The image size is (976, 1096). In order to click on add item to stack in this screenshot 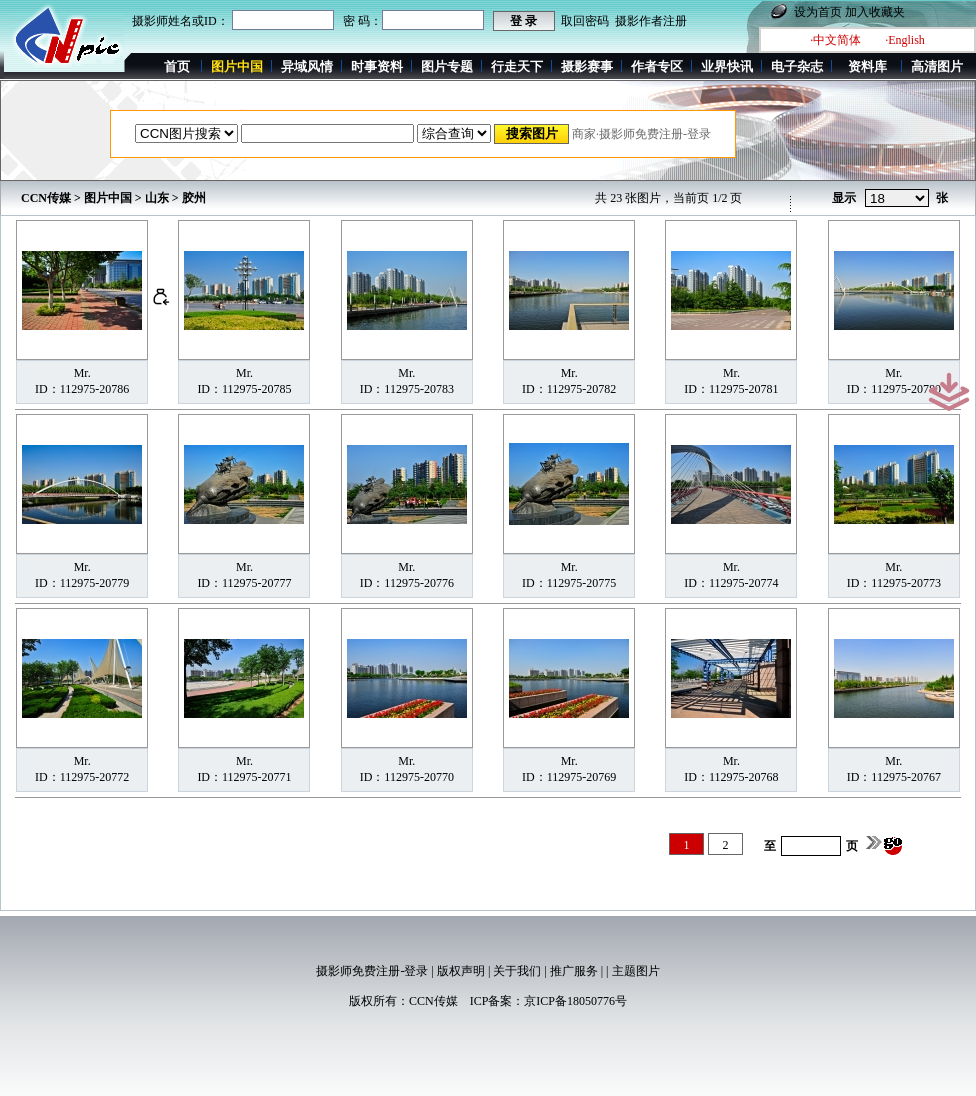, I will do `click(949, 393)`.